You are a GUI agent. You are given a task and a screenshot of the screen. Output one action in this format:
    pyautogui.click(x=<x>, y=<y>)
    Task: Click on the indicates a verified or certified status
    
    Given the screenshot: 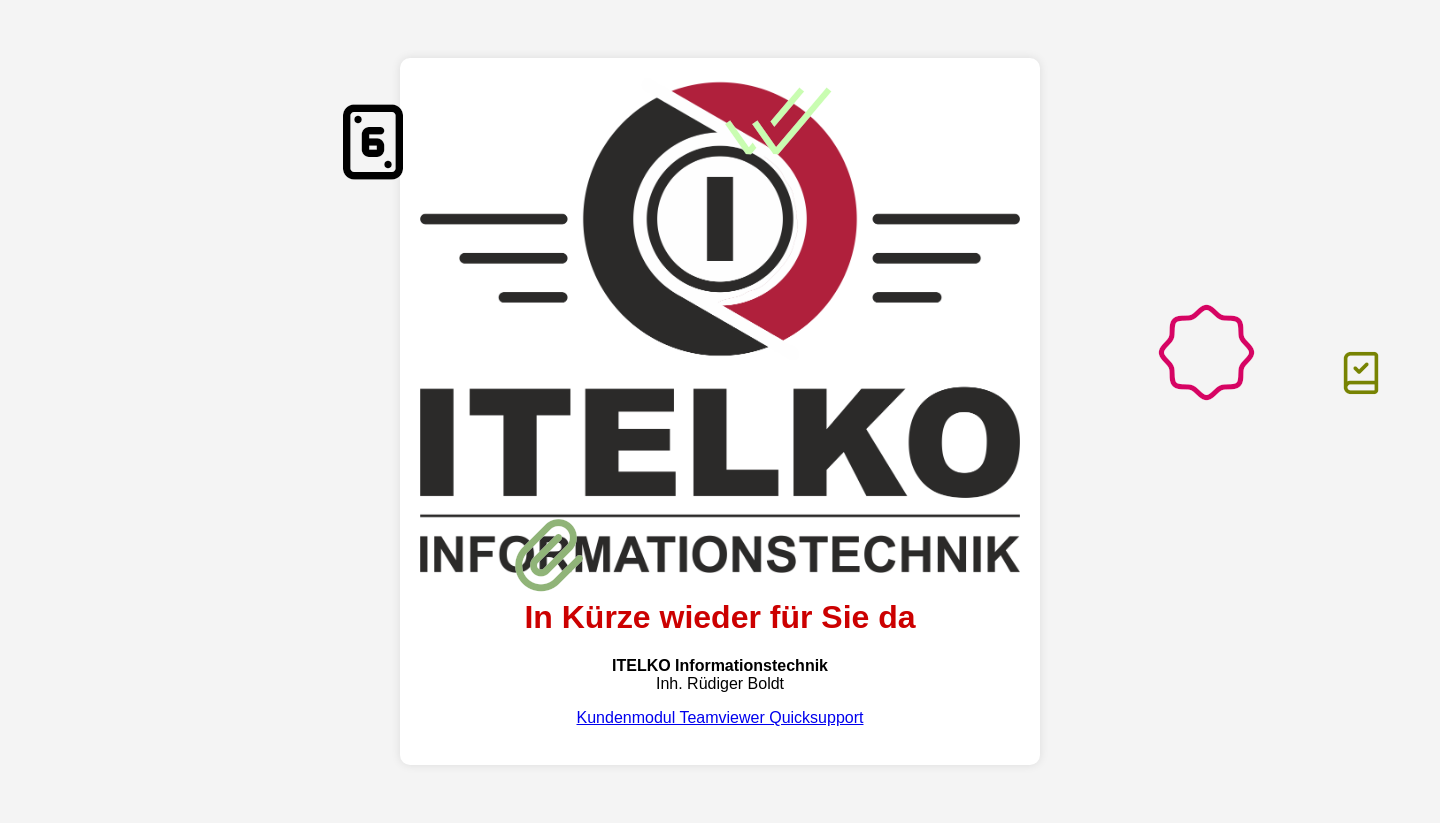 What is the action you would take?
    pyautogui.click(x=1206, y=352)
    